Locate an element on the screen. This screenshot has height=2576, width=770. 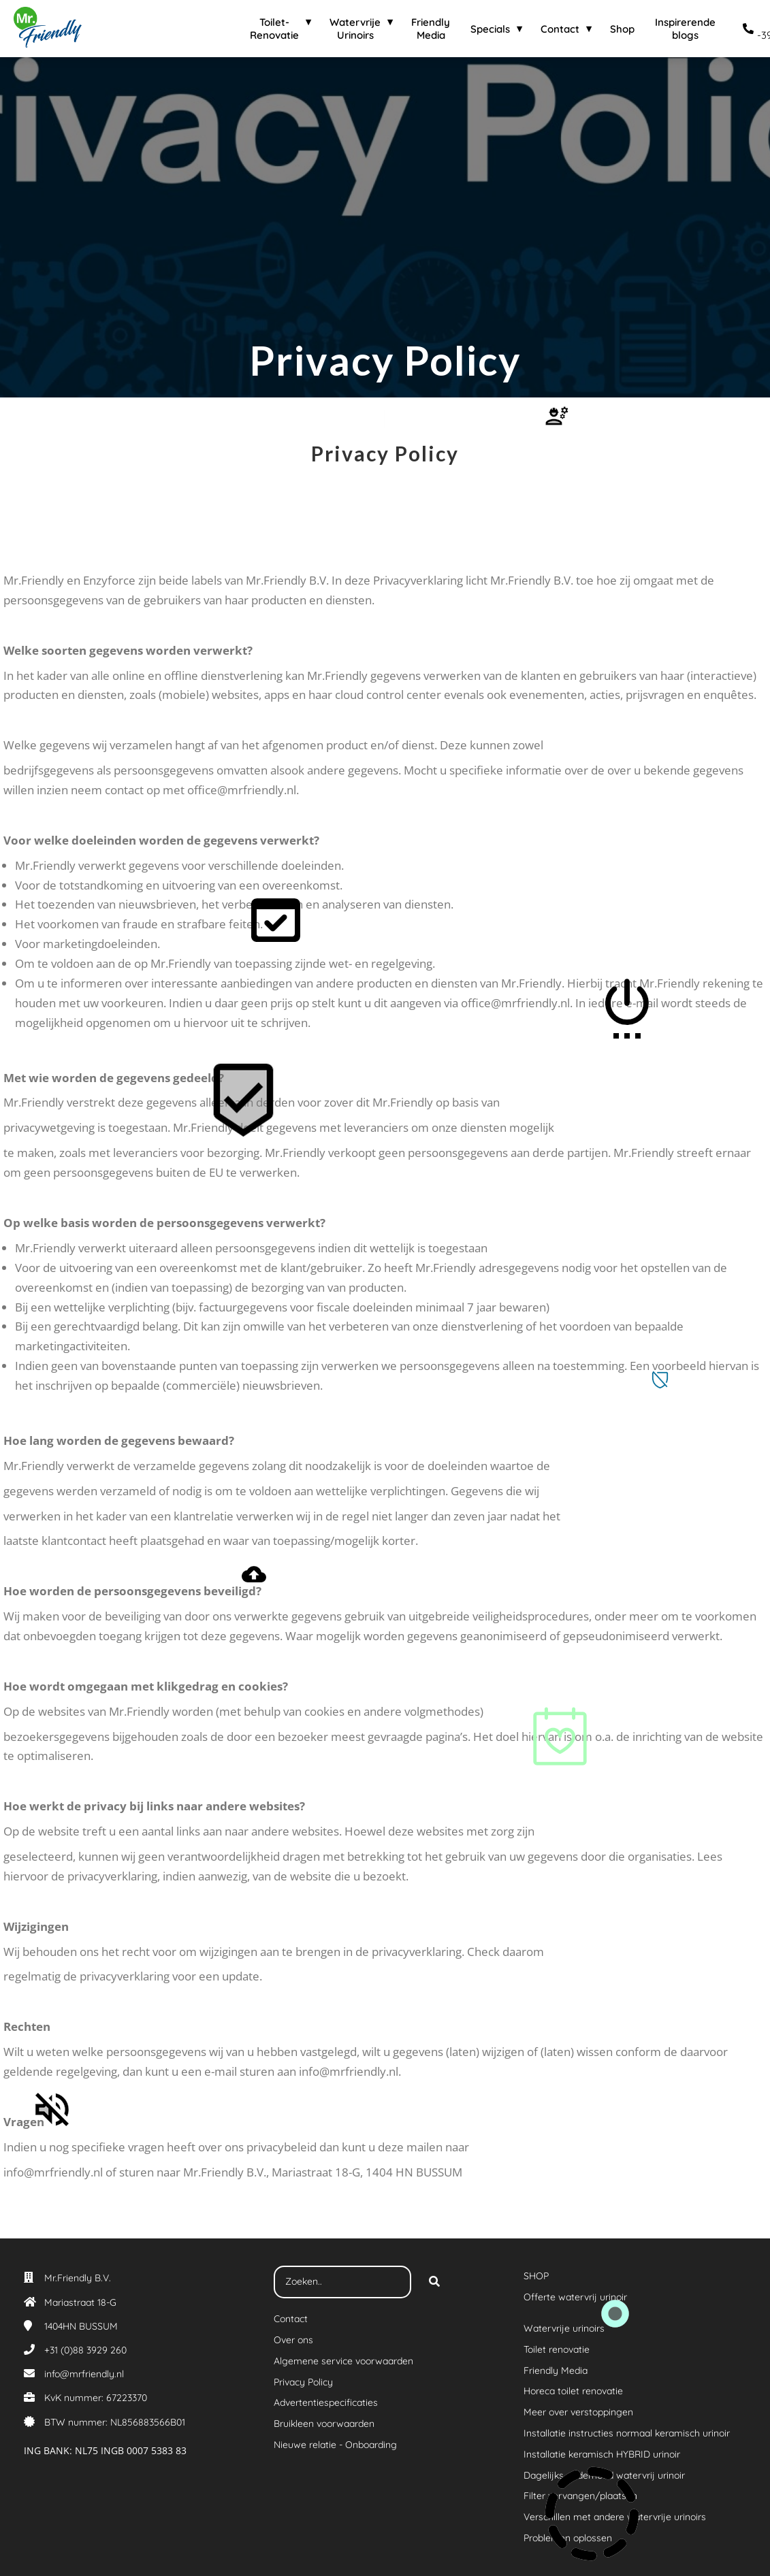
access engineering or technical settings is located at coordinates (557, 416).